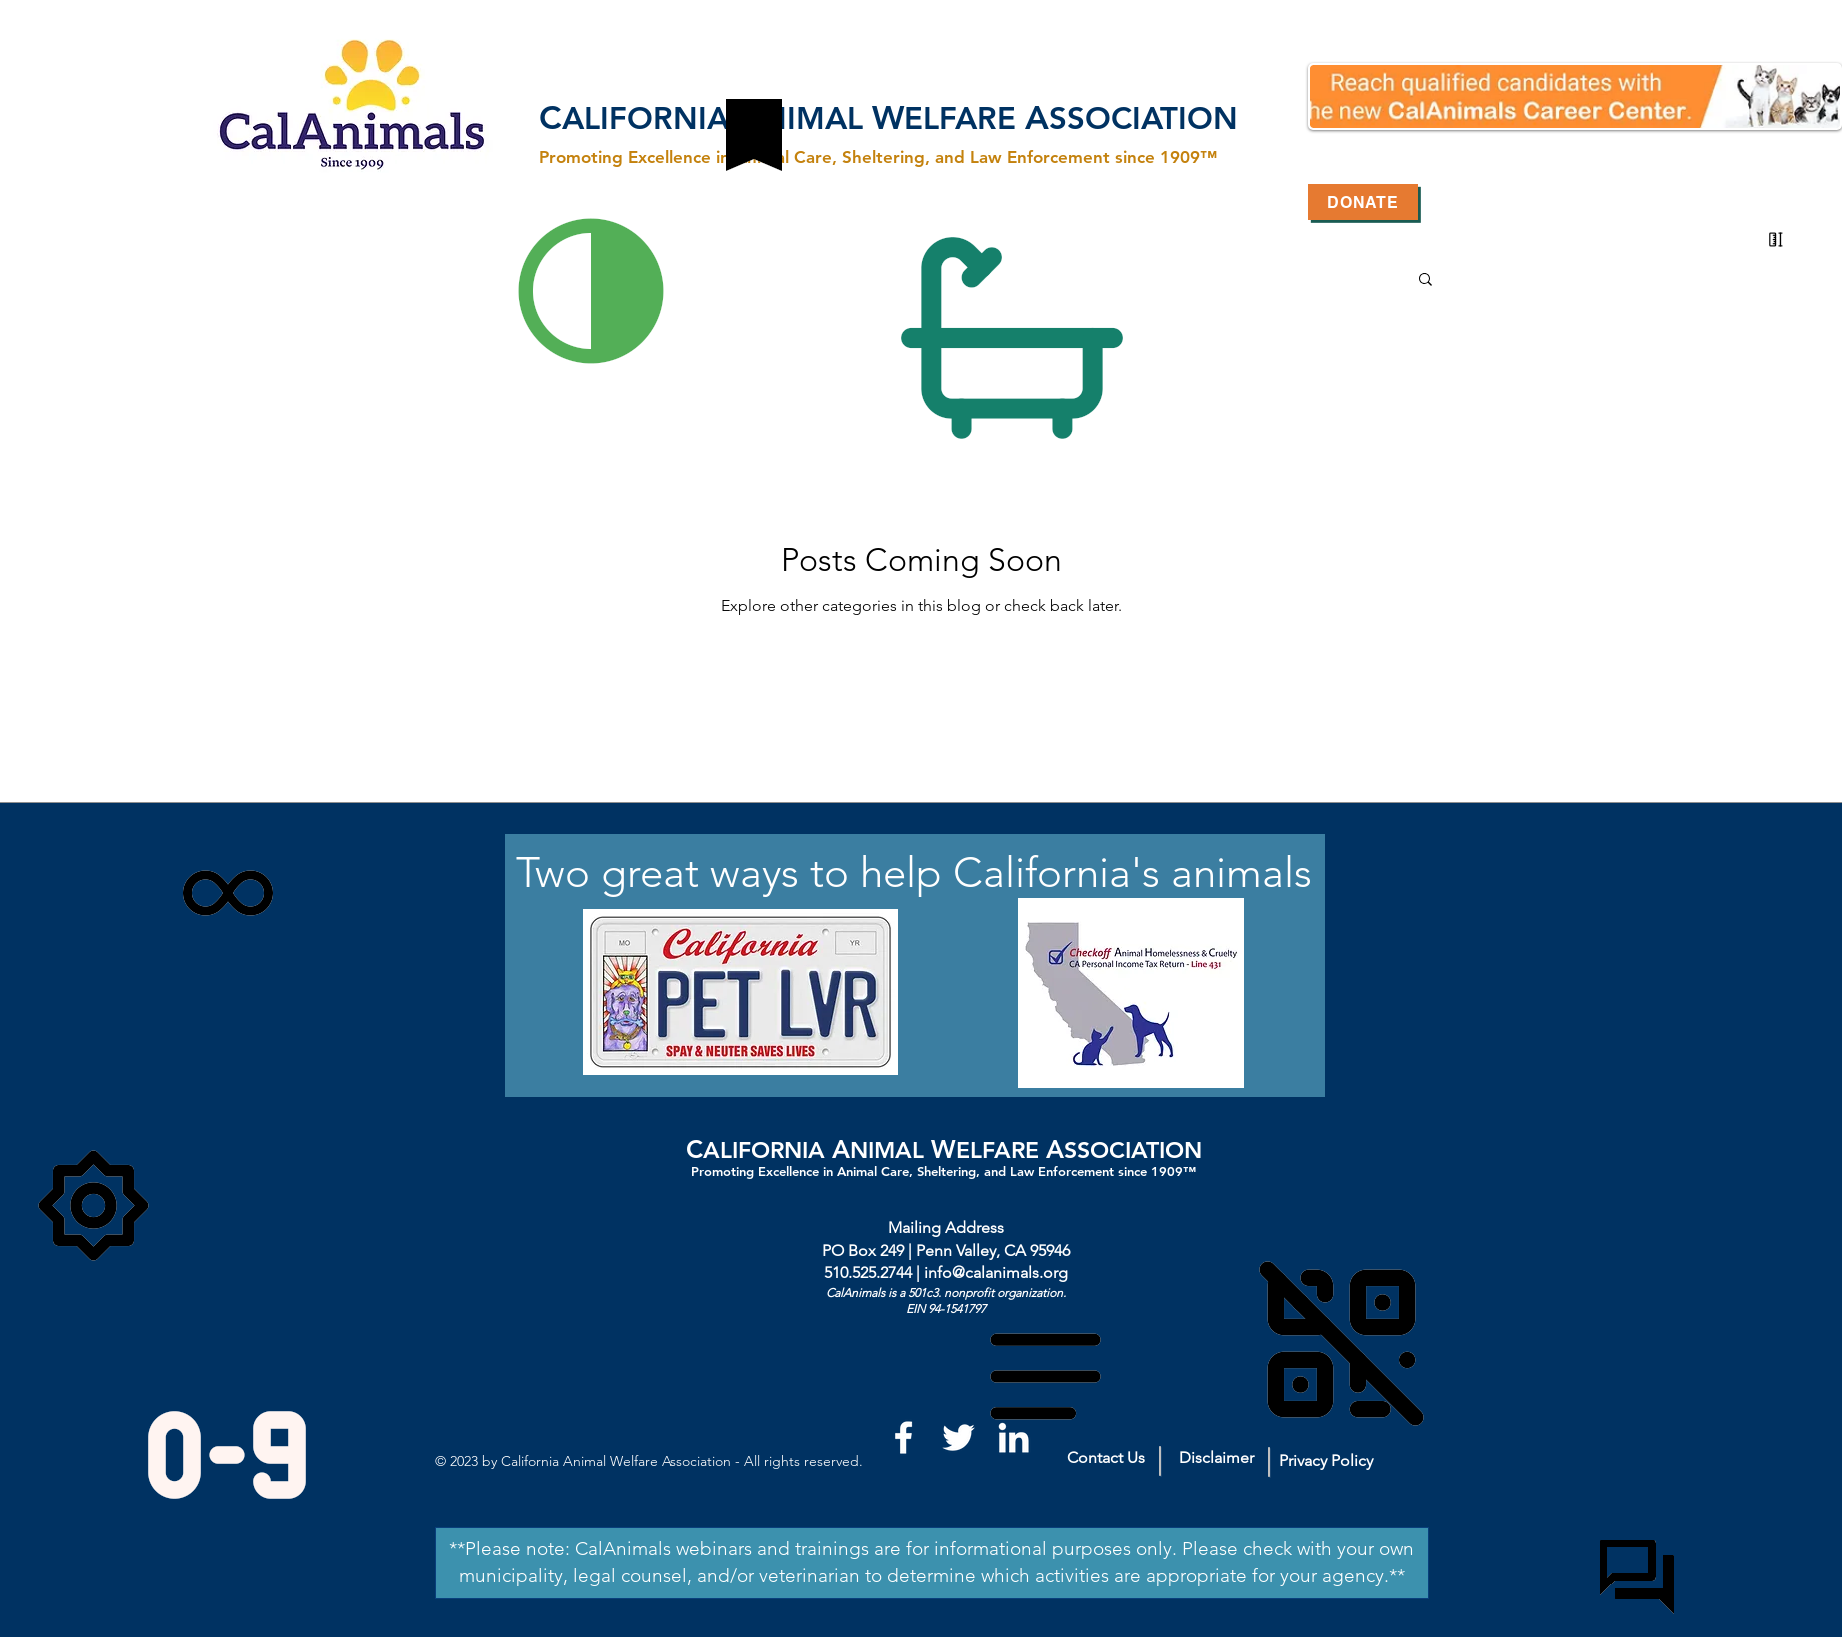  Describe the element at coordinates (1012, 338) in the screenshot. I see `bathroom amenity indicator` at that location.